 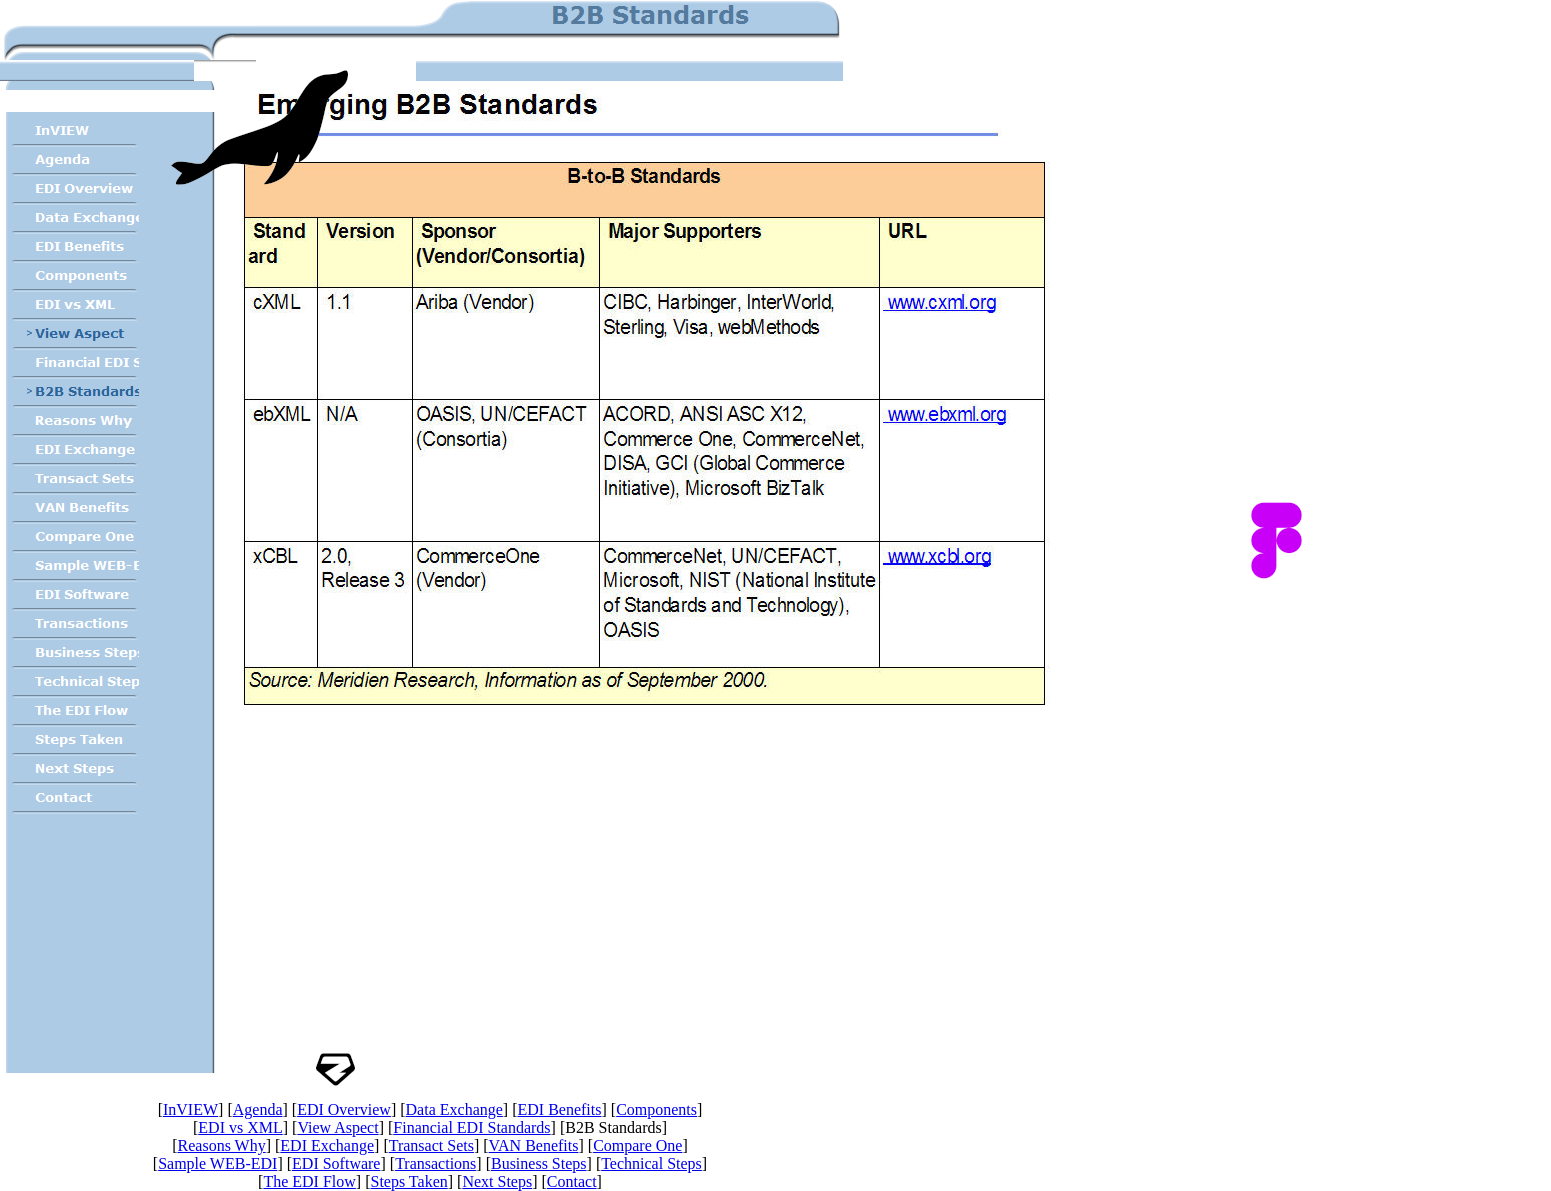 What do you see at coordinates (259, 127) in the screenshot?
I see `mariadb database service` at bounding box center [259, 127].